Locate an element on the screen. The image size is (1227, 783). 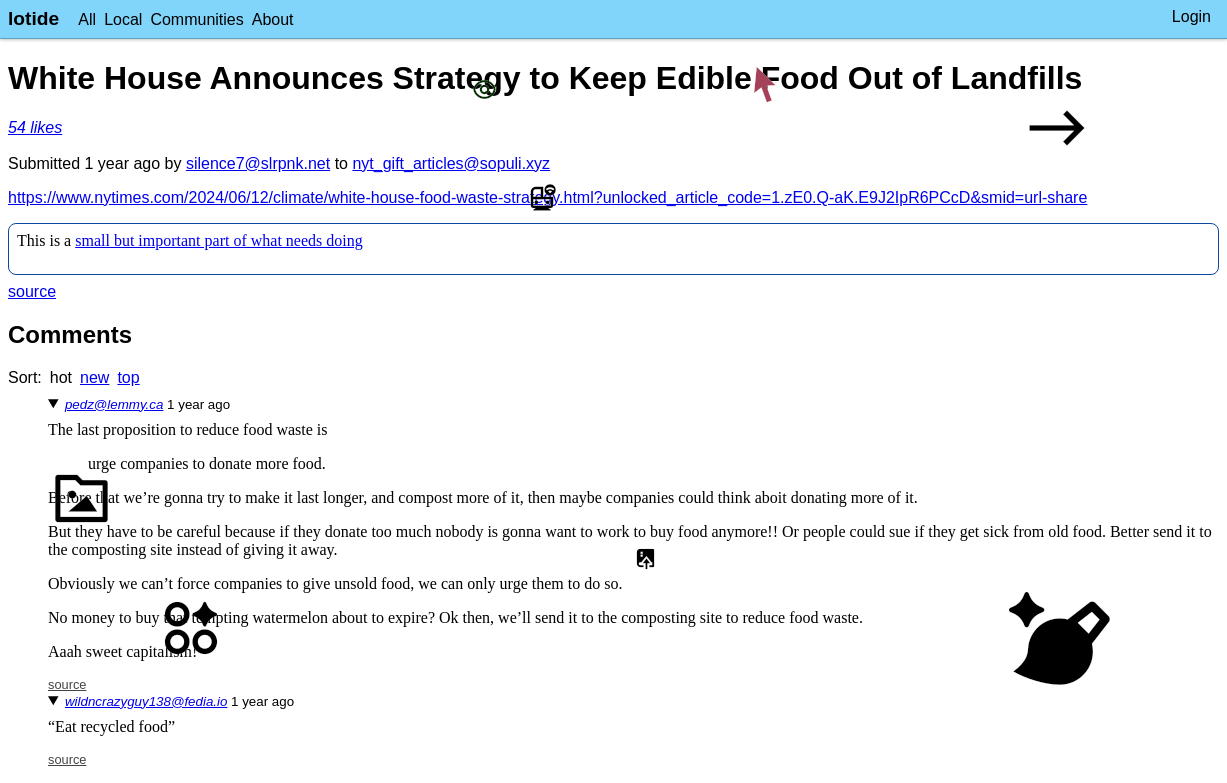
navigate to the next page or step is located at coordinates (1057, 128).